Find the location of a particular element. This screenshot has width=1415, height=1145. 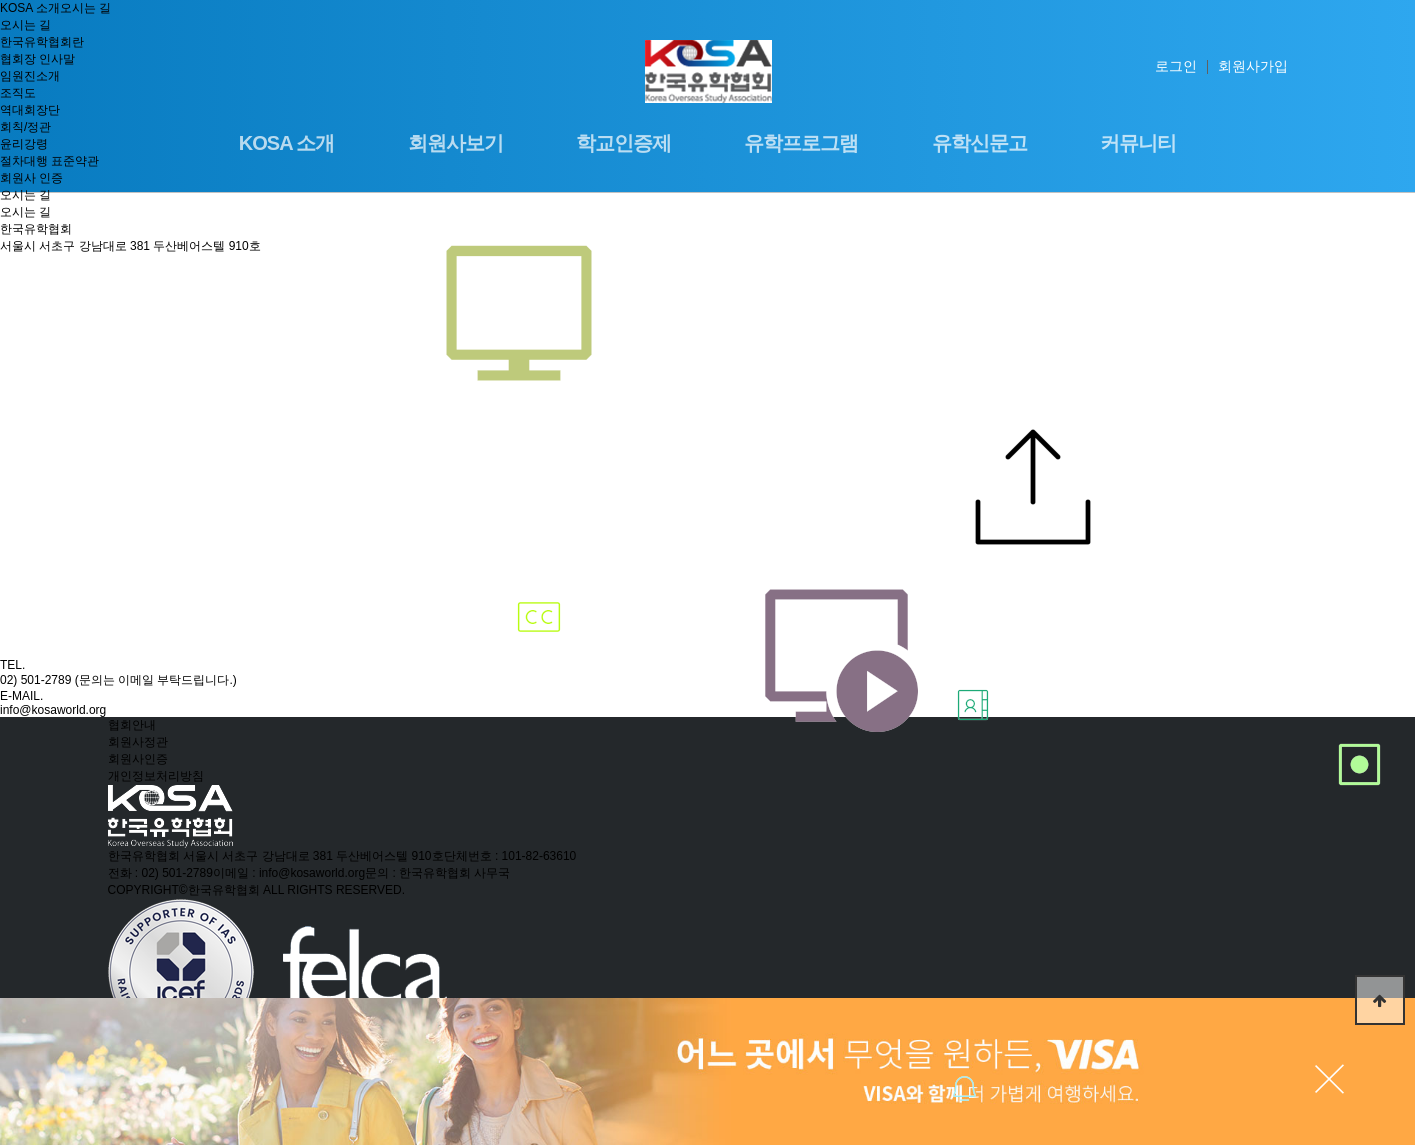

access your contacts or address book is located at coordinates (973, 705).